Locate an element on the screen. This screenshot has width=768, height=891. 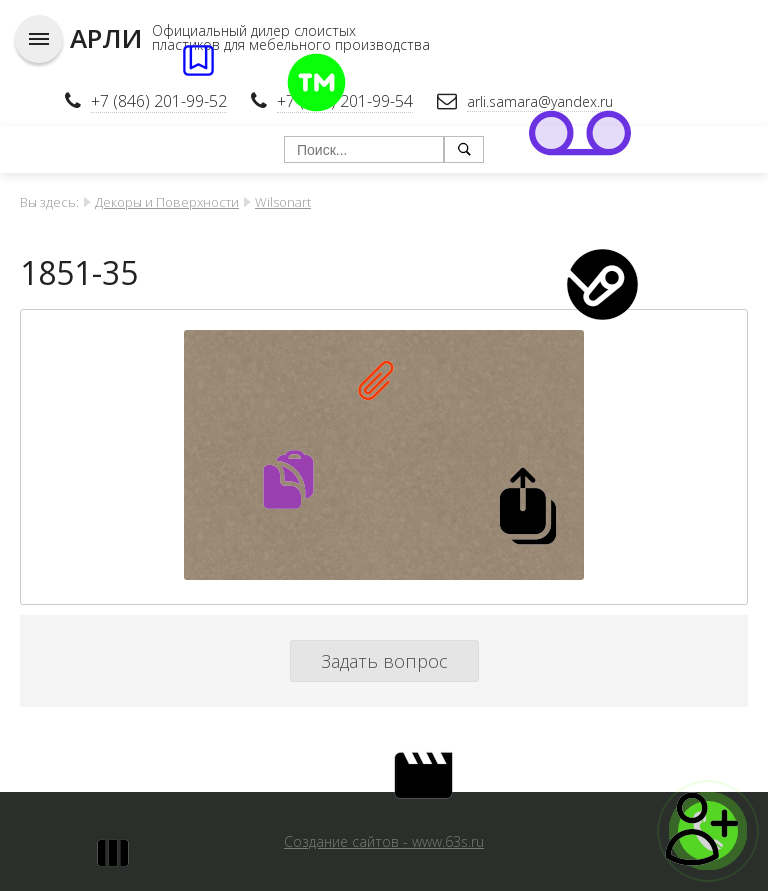
access video or movie content is located at coordinates (423, 775).